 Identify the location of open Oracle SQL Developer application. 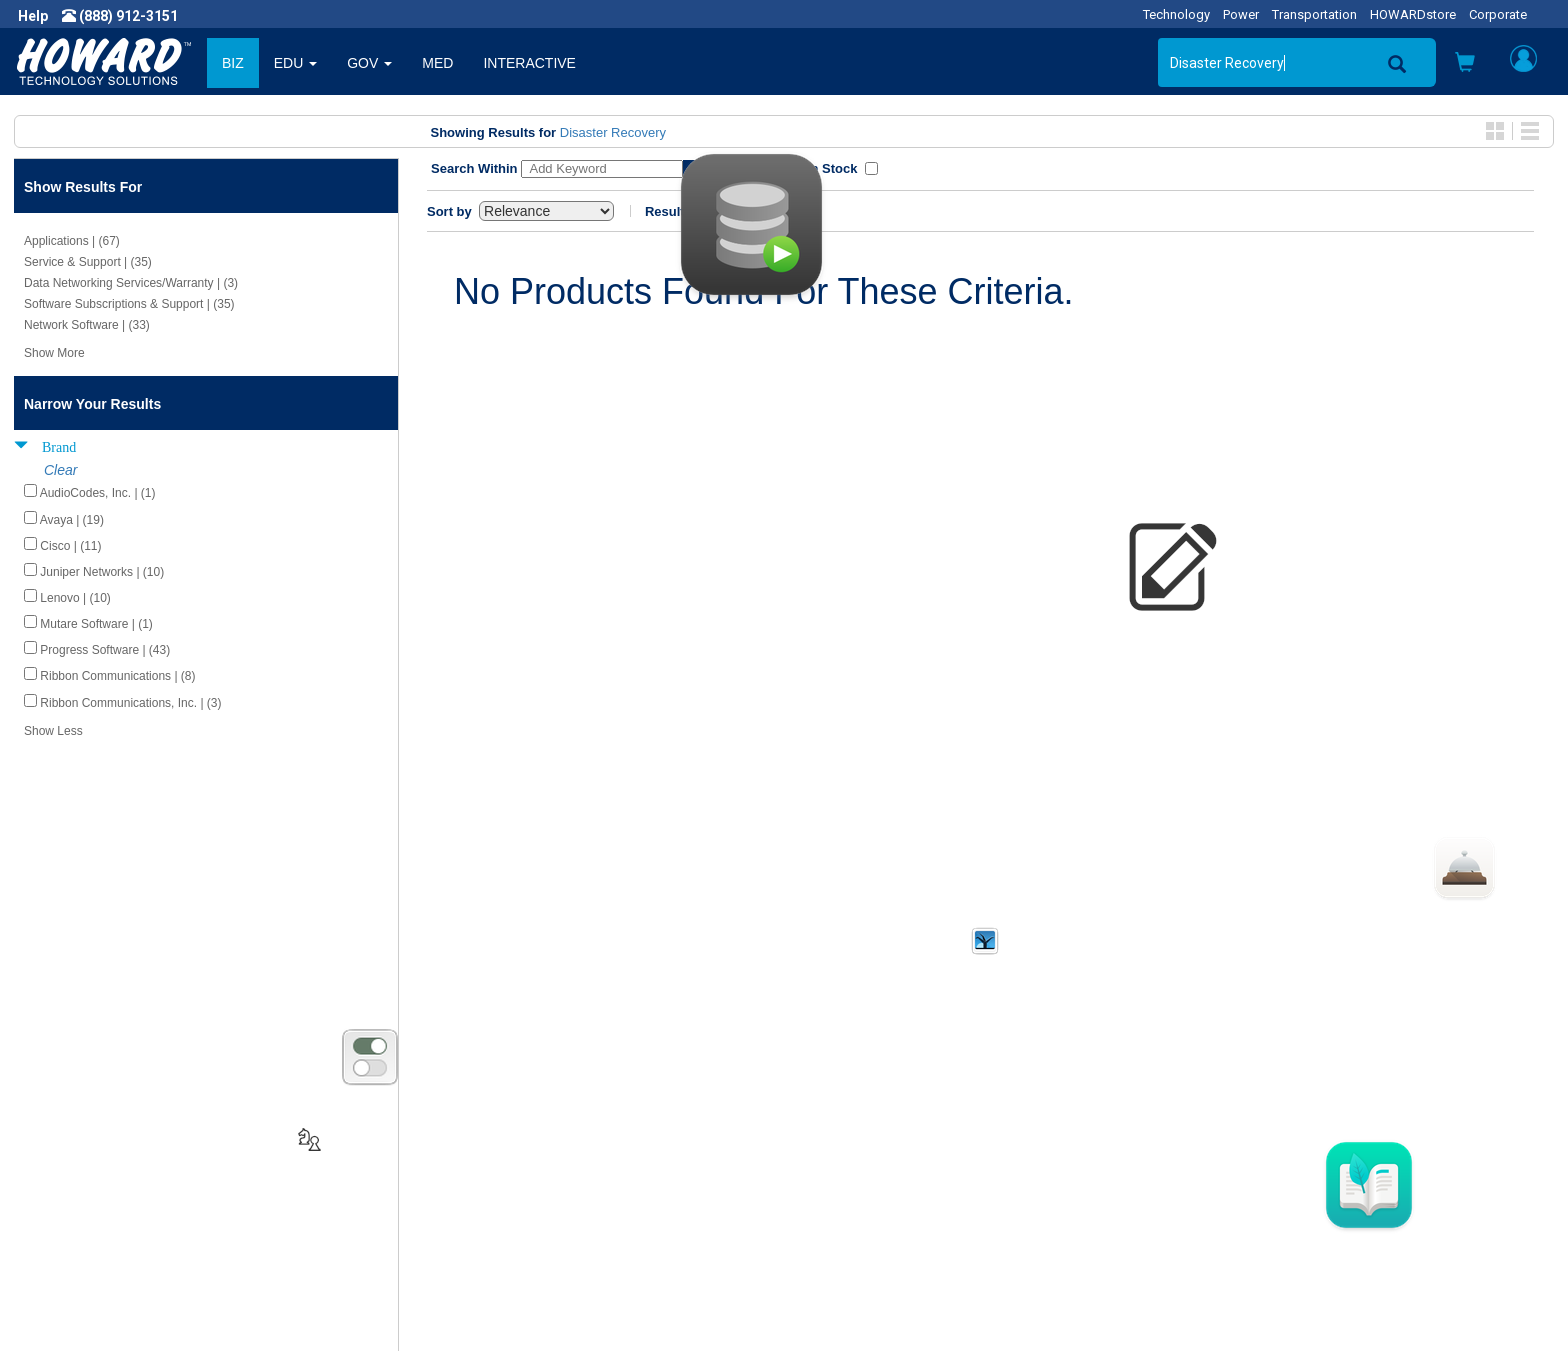
(751, 224).